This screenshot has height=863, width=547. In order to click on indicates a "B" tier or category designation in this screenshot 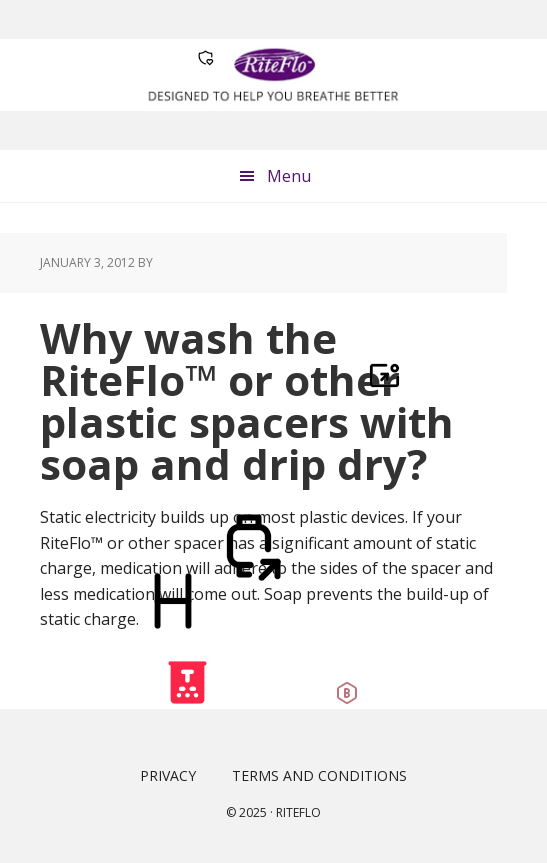, I will do `click(347, 693)`.